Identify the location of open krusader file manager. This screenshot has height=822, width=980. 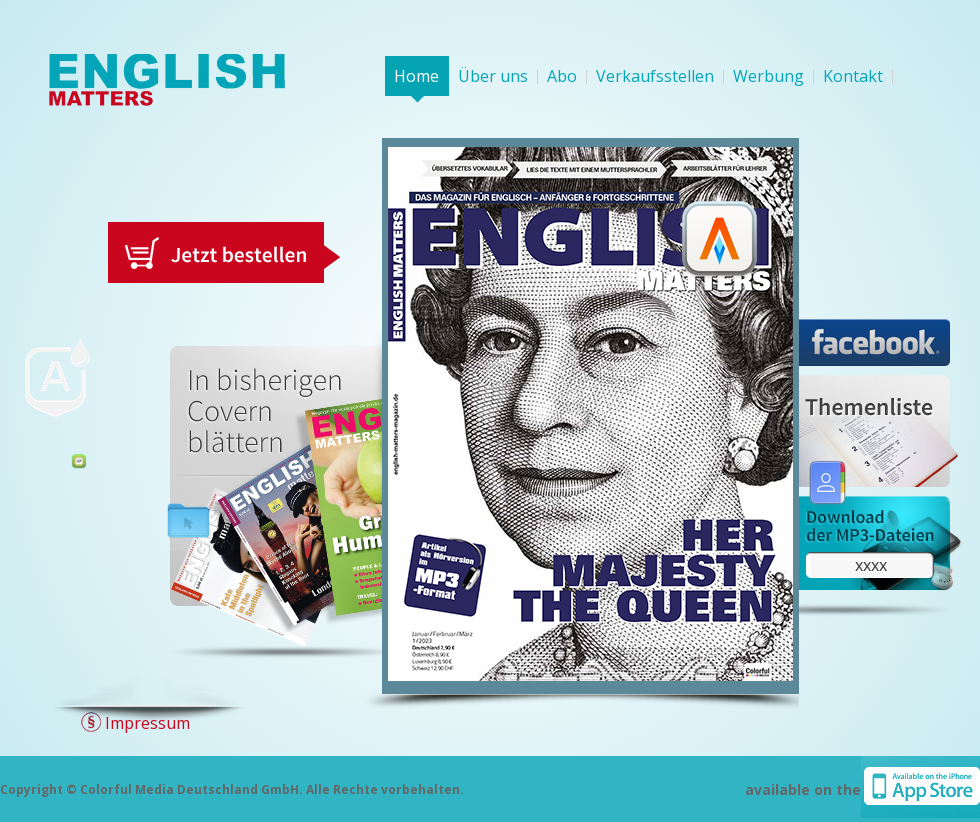
(188, 520).